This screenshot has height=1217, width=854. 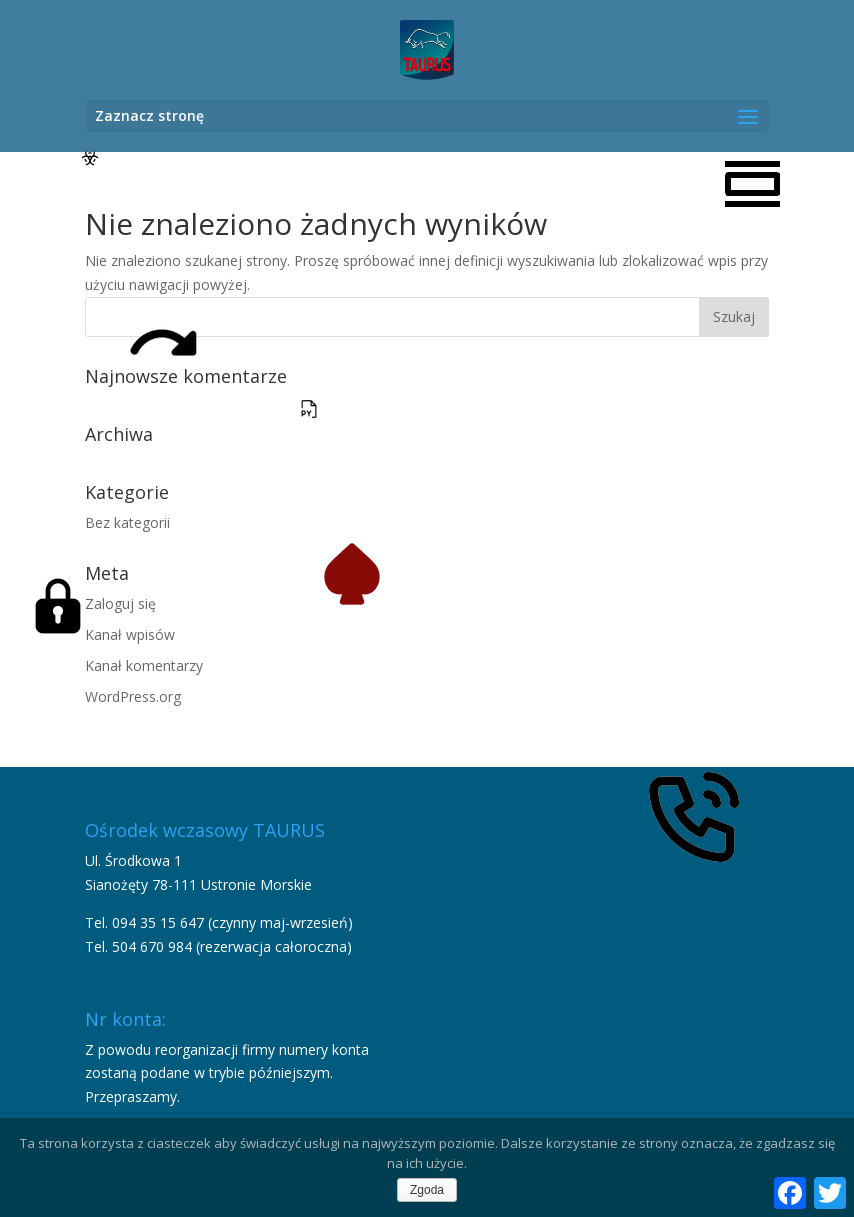 I want to click on spade suit symbol for card games, so click(x=352, y=574).